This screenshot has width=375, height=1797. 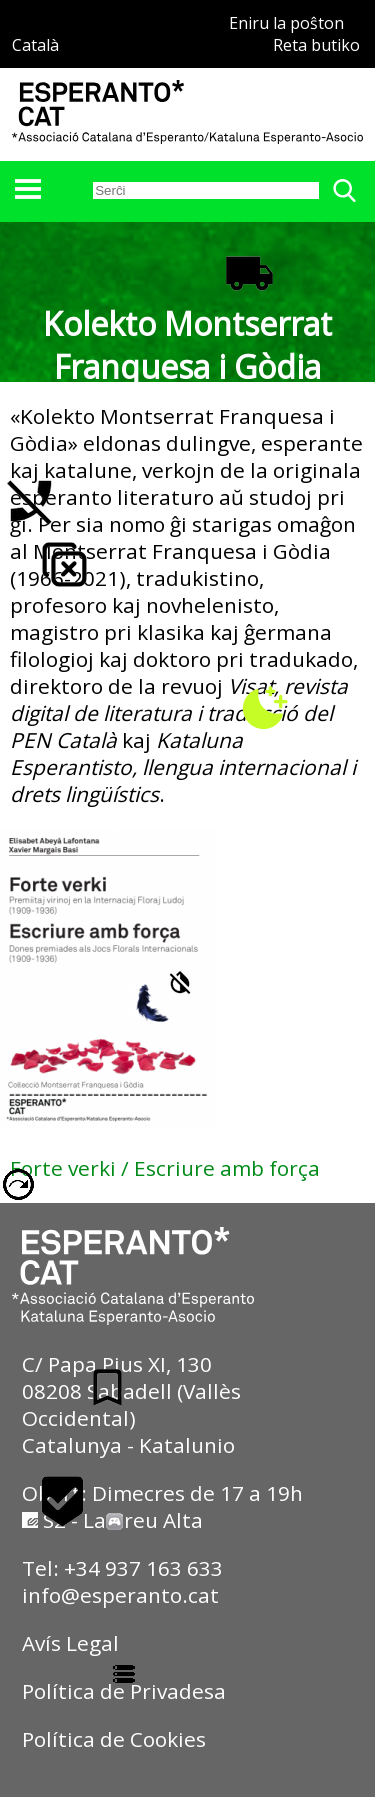 What do you see at coordinates (263, 708) in the screenshot?
I see `toggle dark mode or night theme` at bounding box center [263, 708].